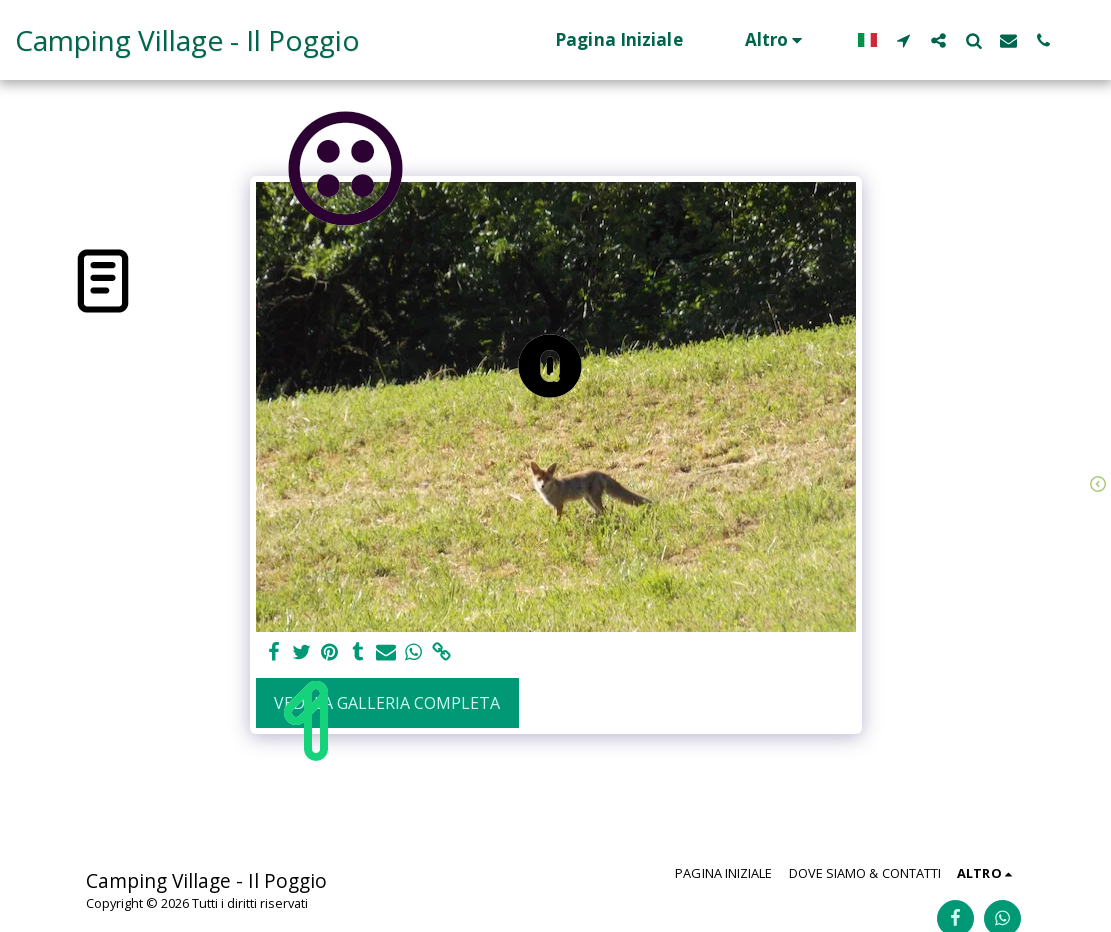 This screenshot has height=932, width=1111. I want to click on access google one subscription settings, so click(312, 721).